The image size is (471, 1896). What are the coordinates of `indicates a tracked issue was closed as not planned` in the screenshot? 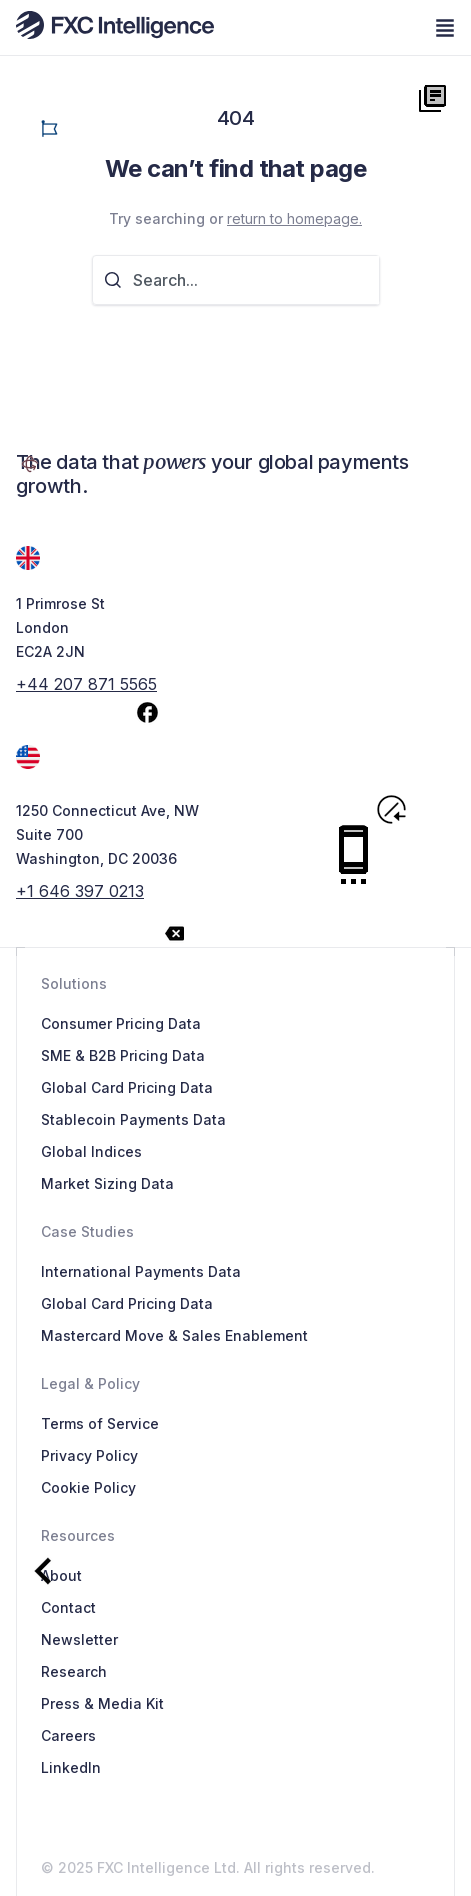 It's located at (391, 809).